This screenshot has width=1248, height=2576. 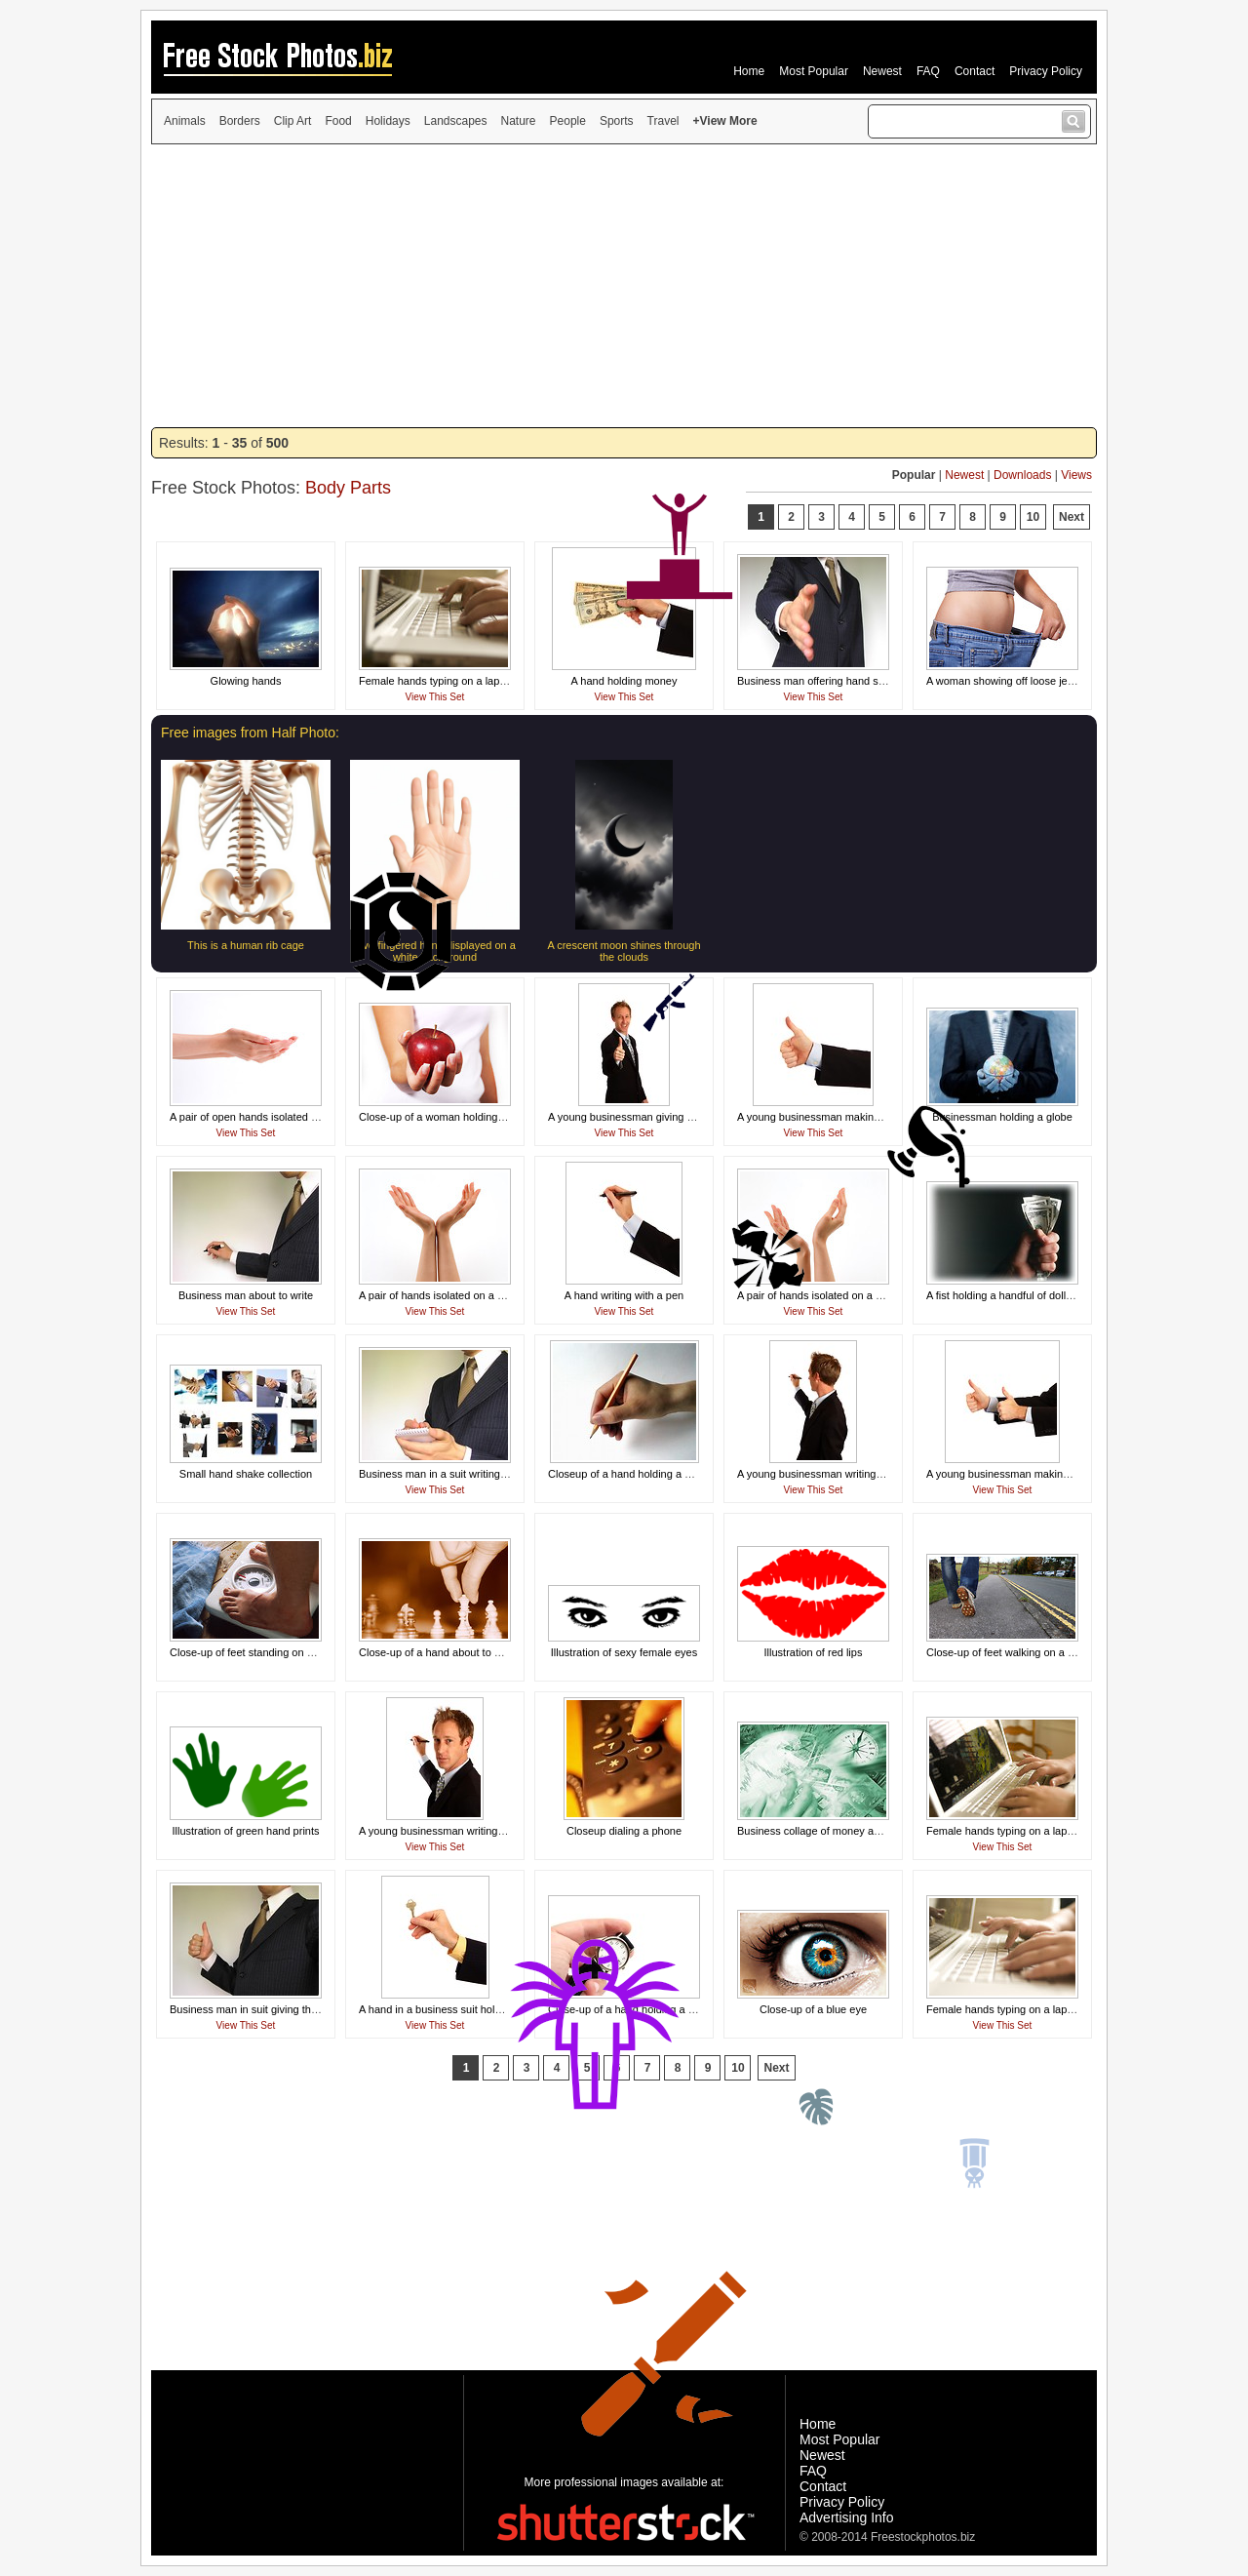 What do you see at coordinates (974, 2162) in the screenshot?
I see `achievement unlocked for defeating enemies` at bounding box center [974, 2162].